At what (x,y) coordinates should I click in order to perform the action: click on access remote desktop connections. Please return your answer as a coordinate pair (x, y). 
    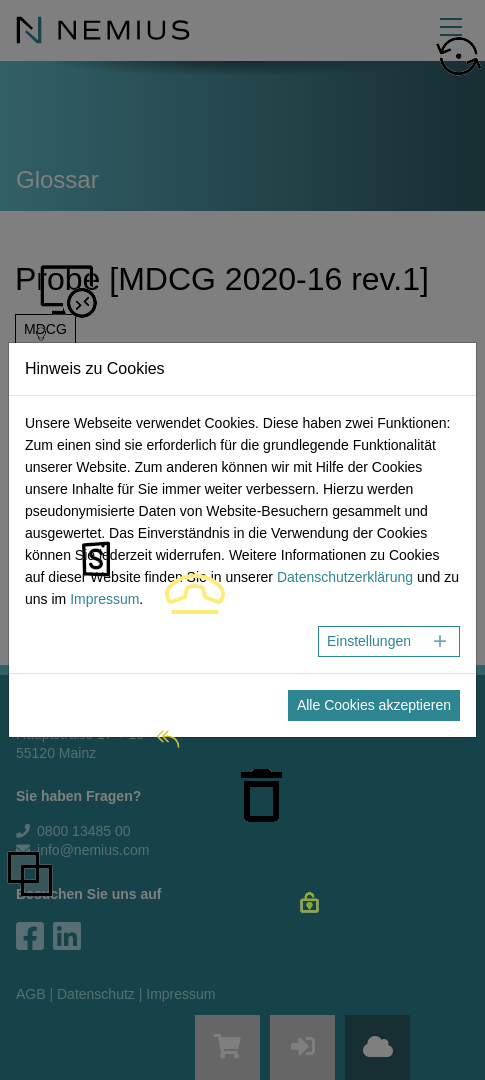
    Looking at the image, I should click on (68, 289).